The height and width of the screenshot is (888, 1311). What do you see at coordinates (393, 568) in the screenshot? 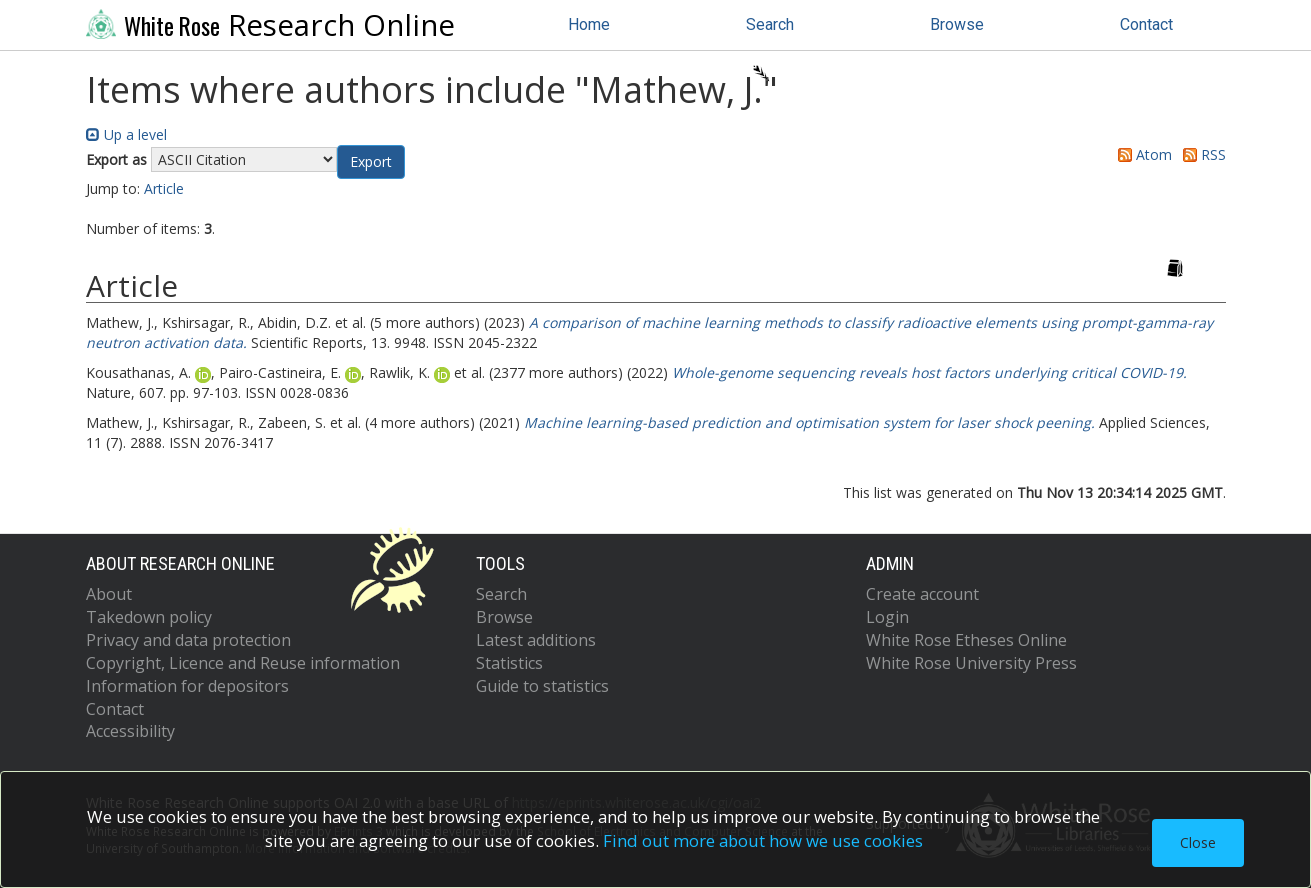
I see `venus flytrap plant icon for a nature or botany game` at bounding box center [393, 568].